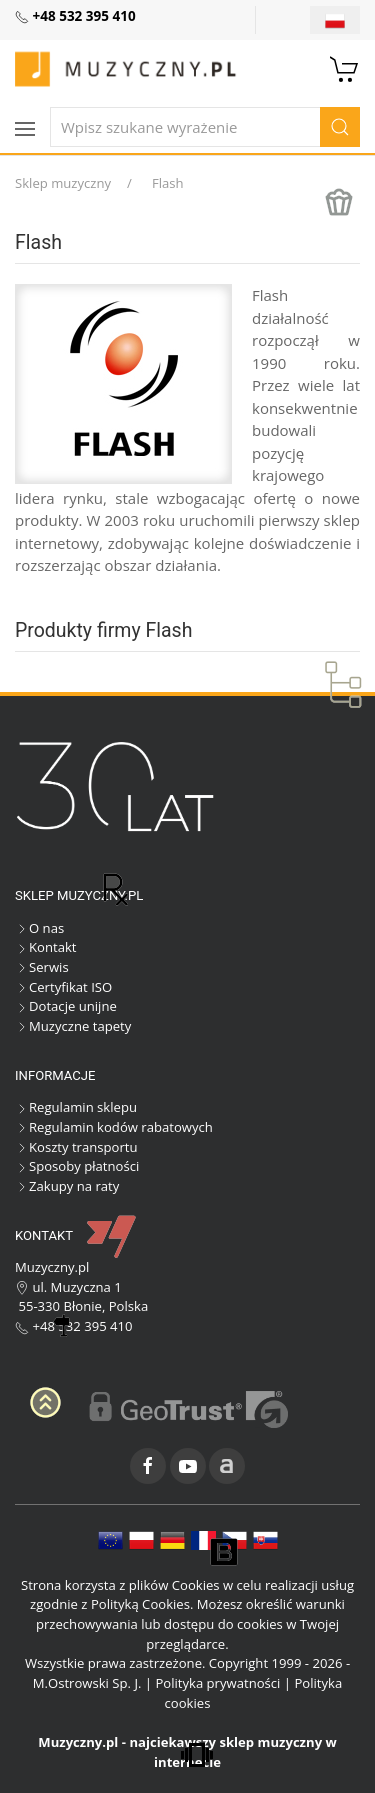  What do you see at coordinates (197, 1755) in the screenshot?
I see `enable vibration mode for notifications` at bounding box center [197, 1755].